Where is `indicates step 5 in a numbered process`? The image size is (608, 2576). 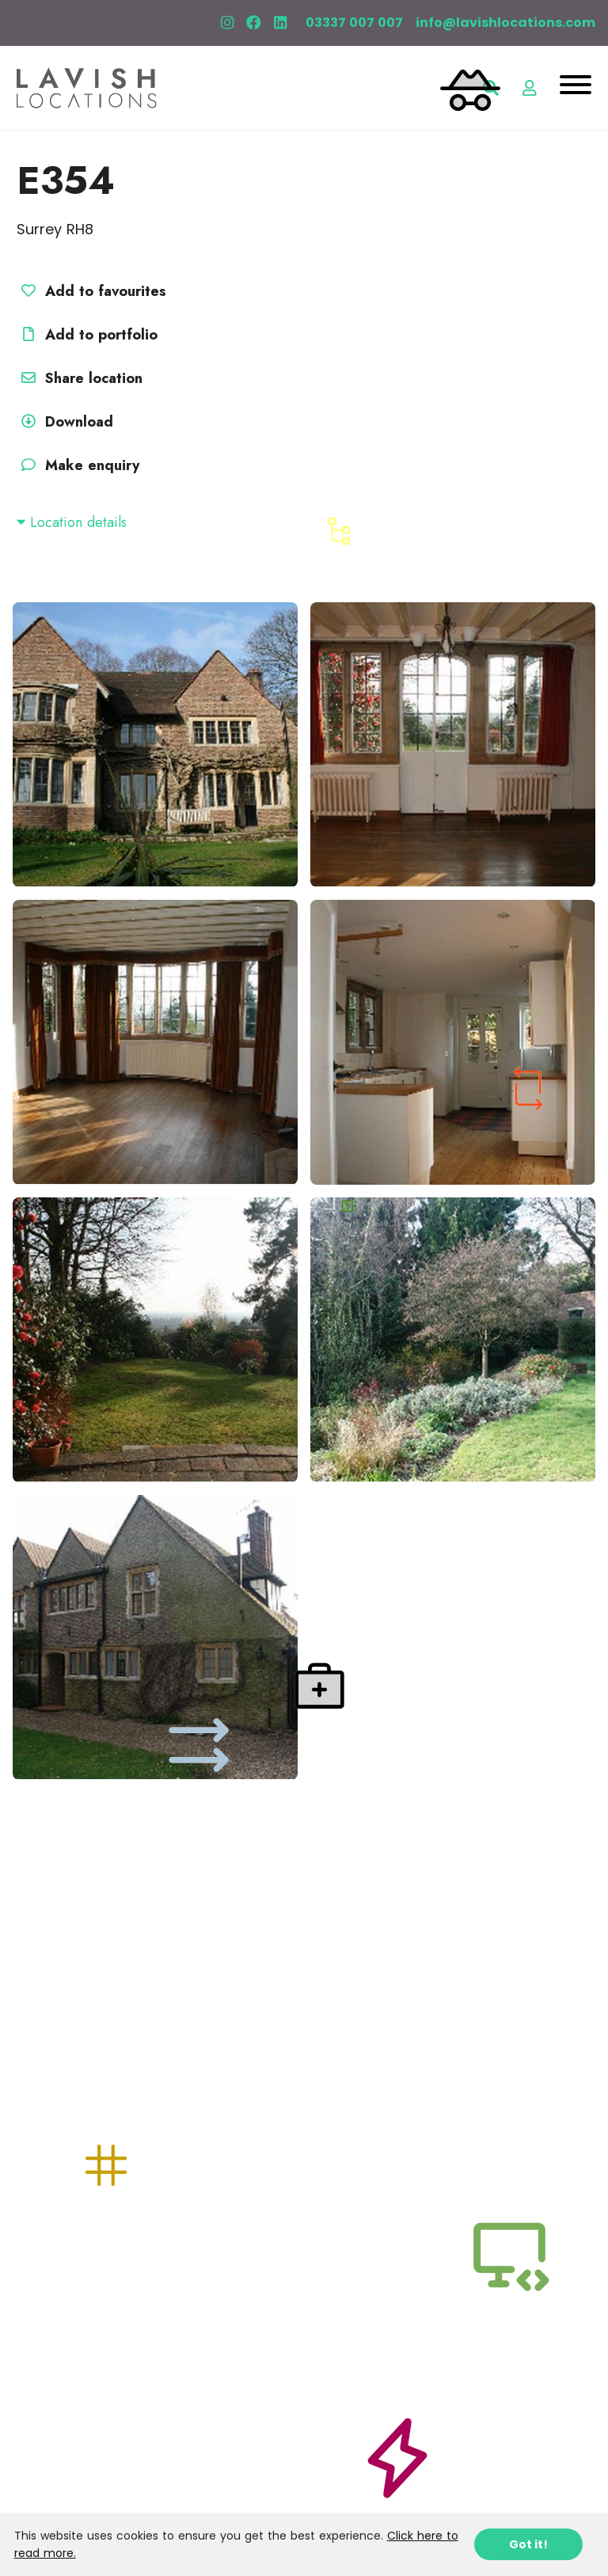 indicates step 5 in a numbered process is located at coordinates (348, 1206).